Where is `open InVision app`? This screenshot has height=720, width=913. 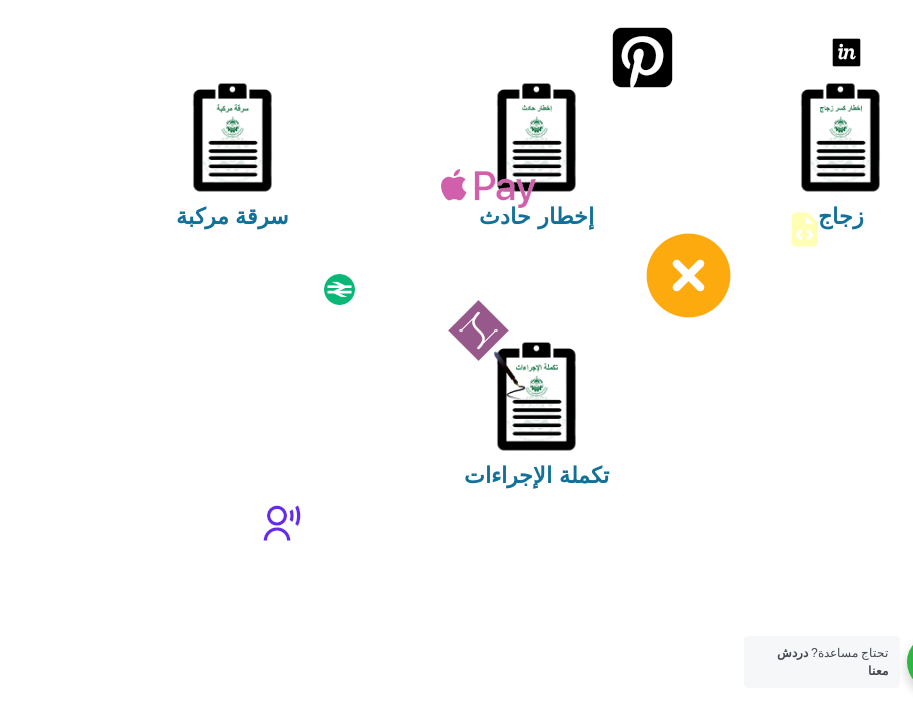 open InVision app is located at coordinates (846, 52).